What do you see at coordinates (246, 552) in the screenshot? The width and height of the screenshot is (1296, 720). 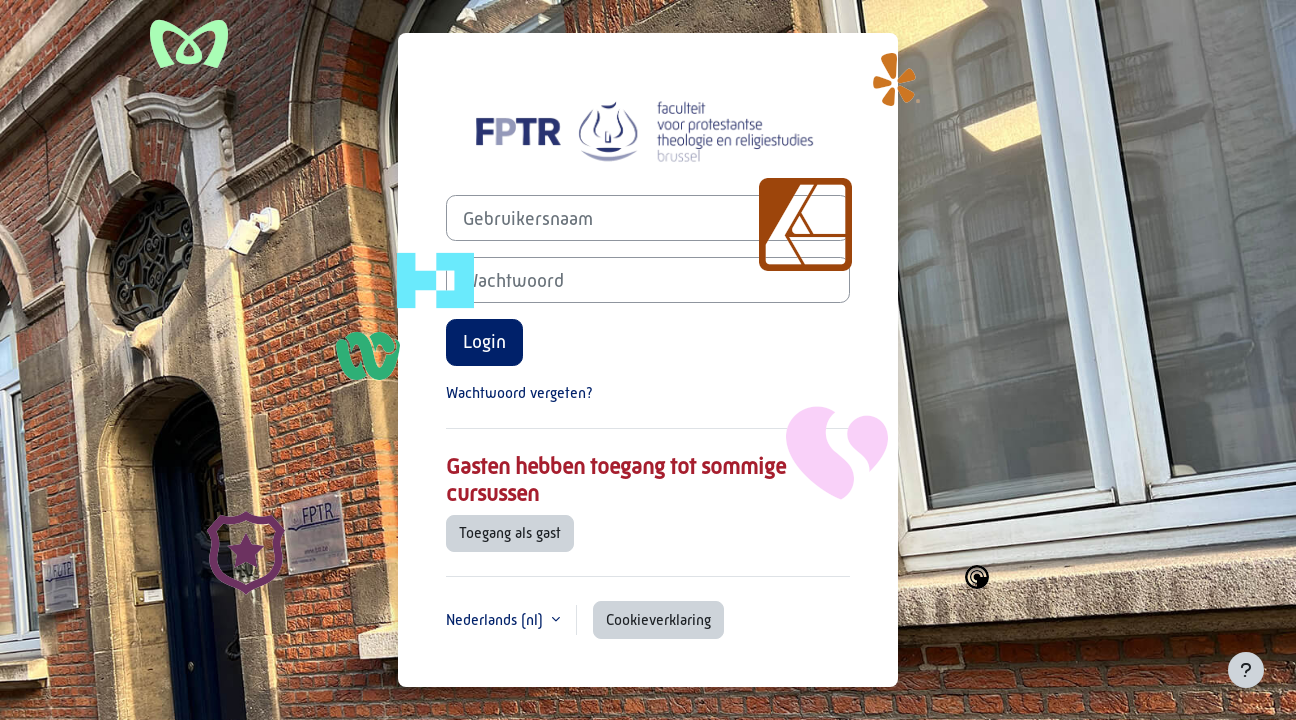 I see `indicates law enforcement or official authority` at bounding box center [246, 552].